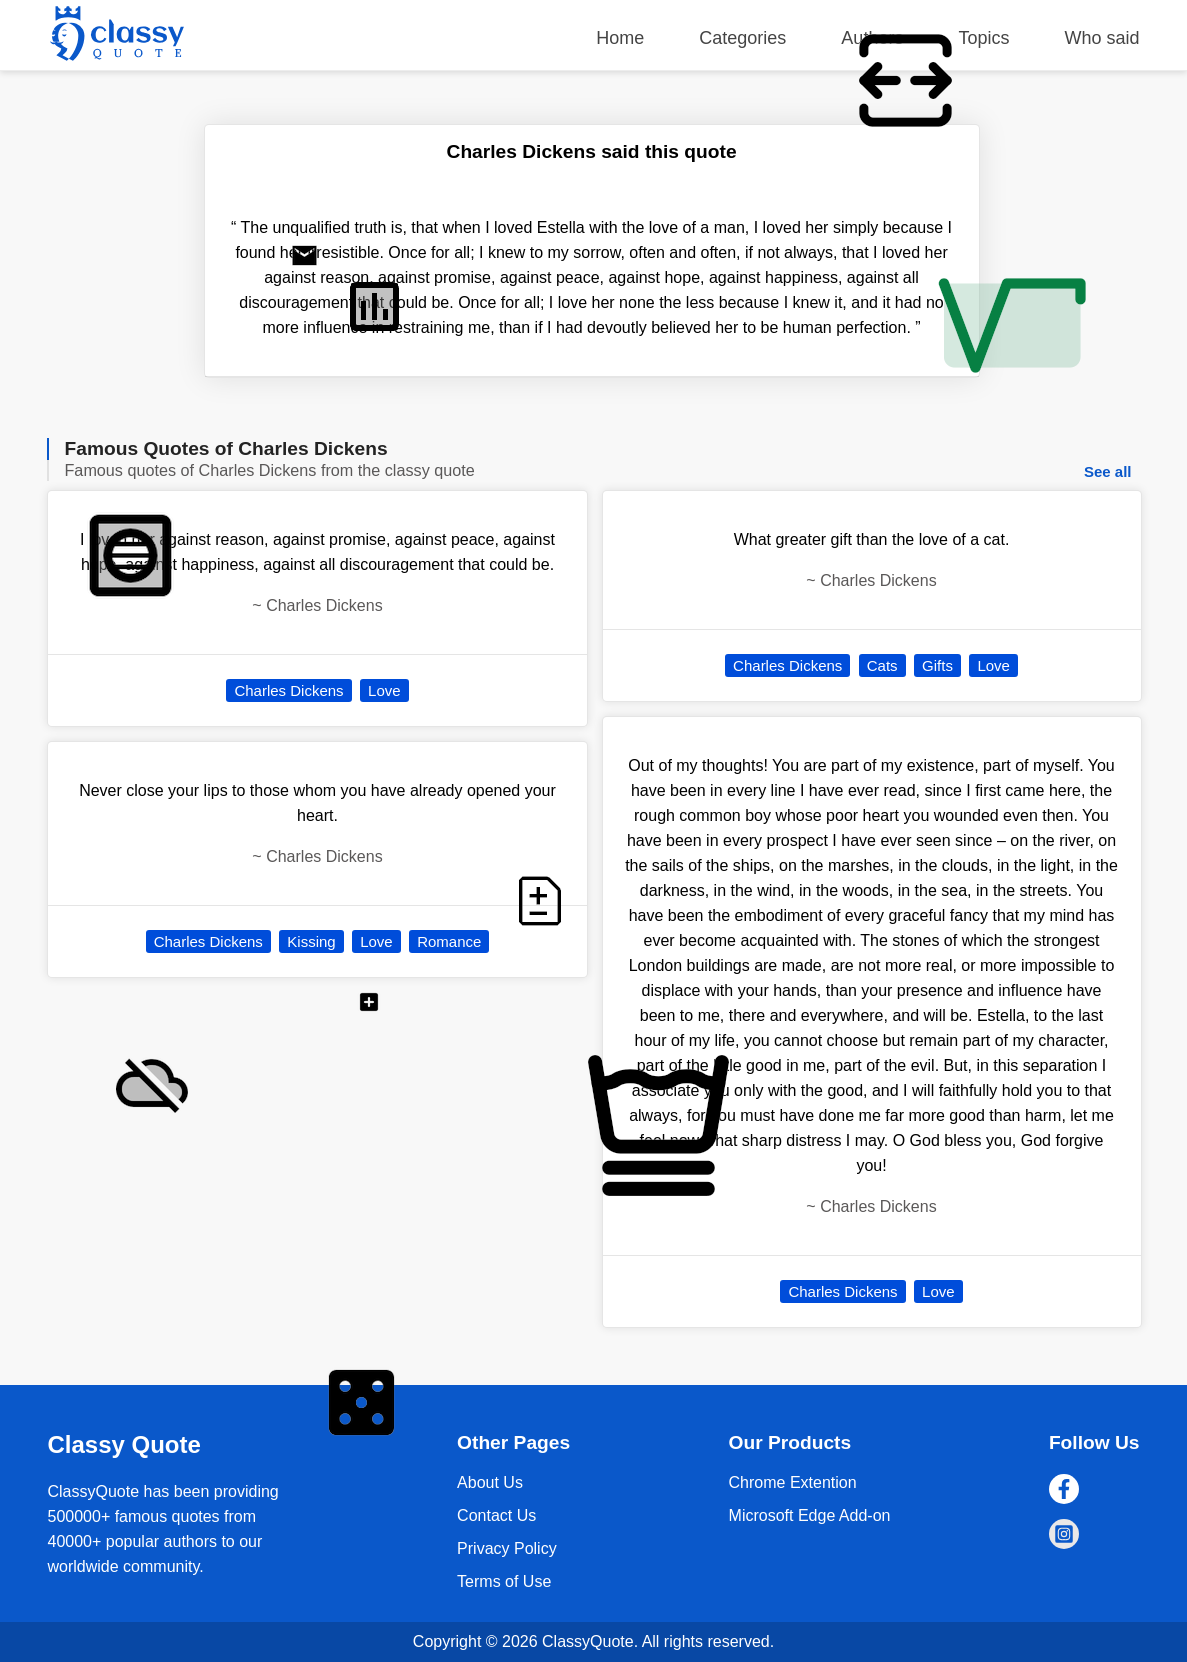 Image resolution: width=1187 pixels, height=1662 pixels. What do you see at coordinates (905, 80) in the screenshot?
I see `expand to wide viewport mode` at bounding box center [905, 80].